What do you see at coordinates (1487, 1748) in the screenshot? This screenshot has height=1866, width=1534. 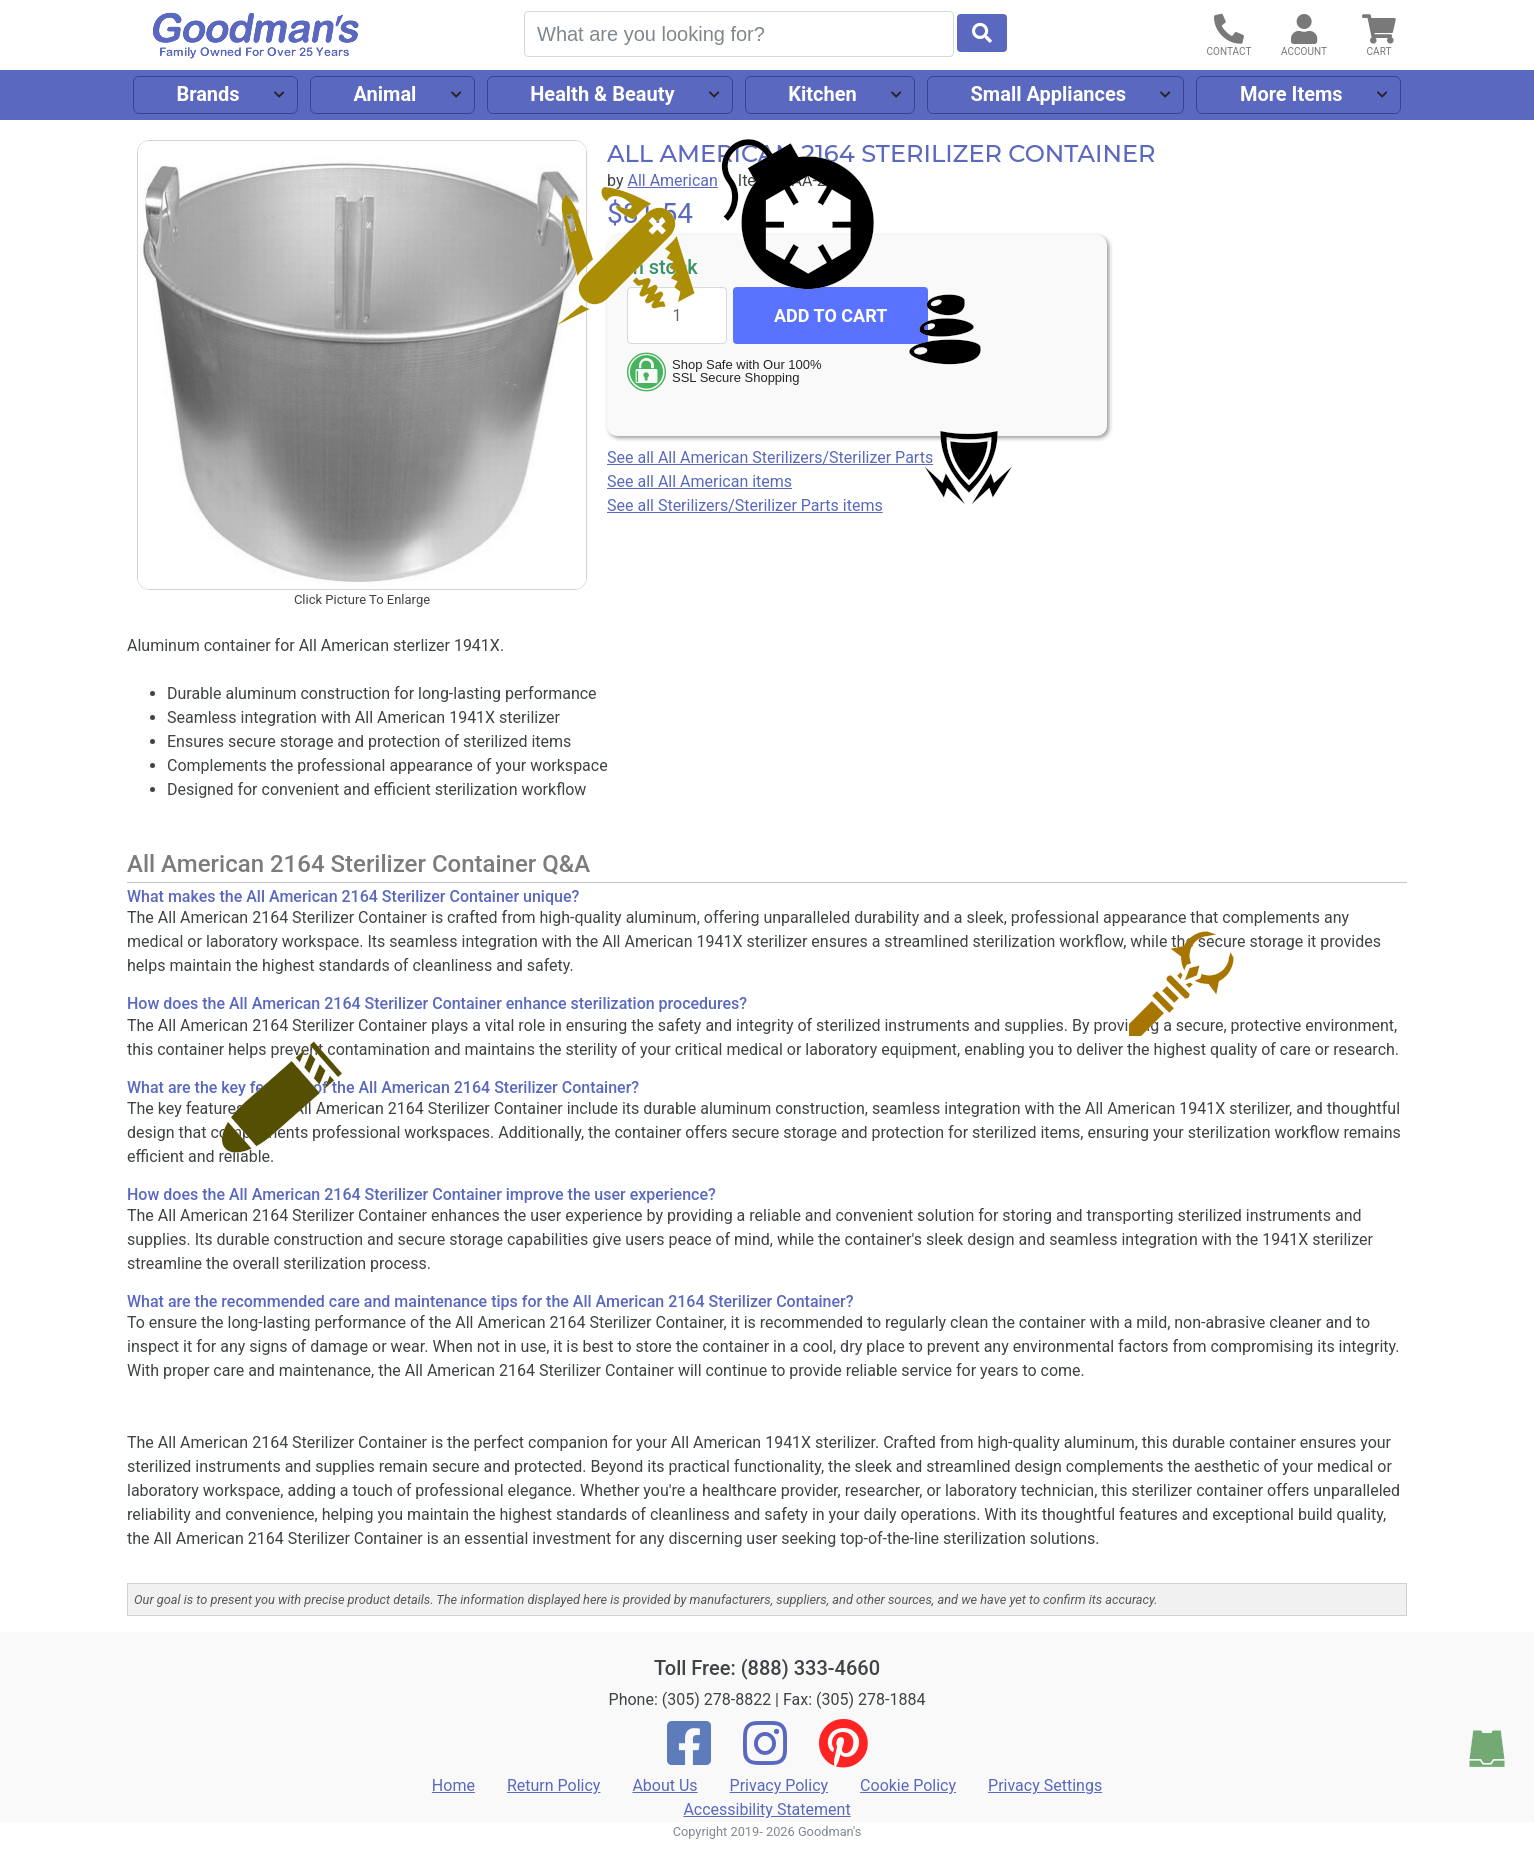 I see `access your inbox or document tray` at bounding box center [1487, 1748].